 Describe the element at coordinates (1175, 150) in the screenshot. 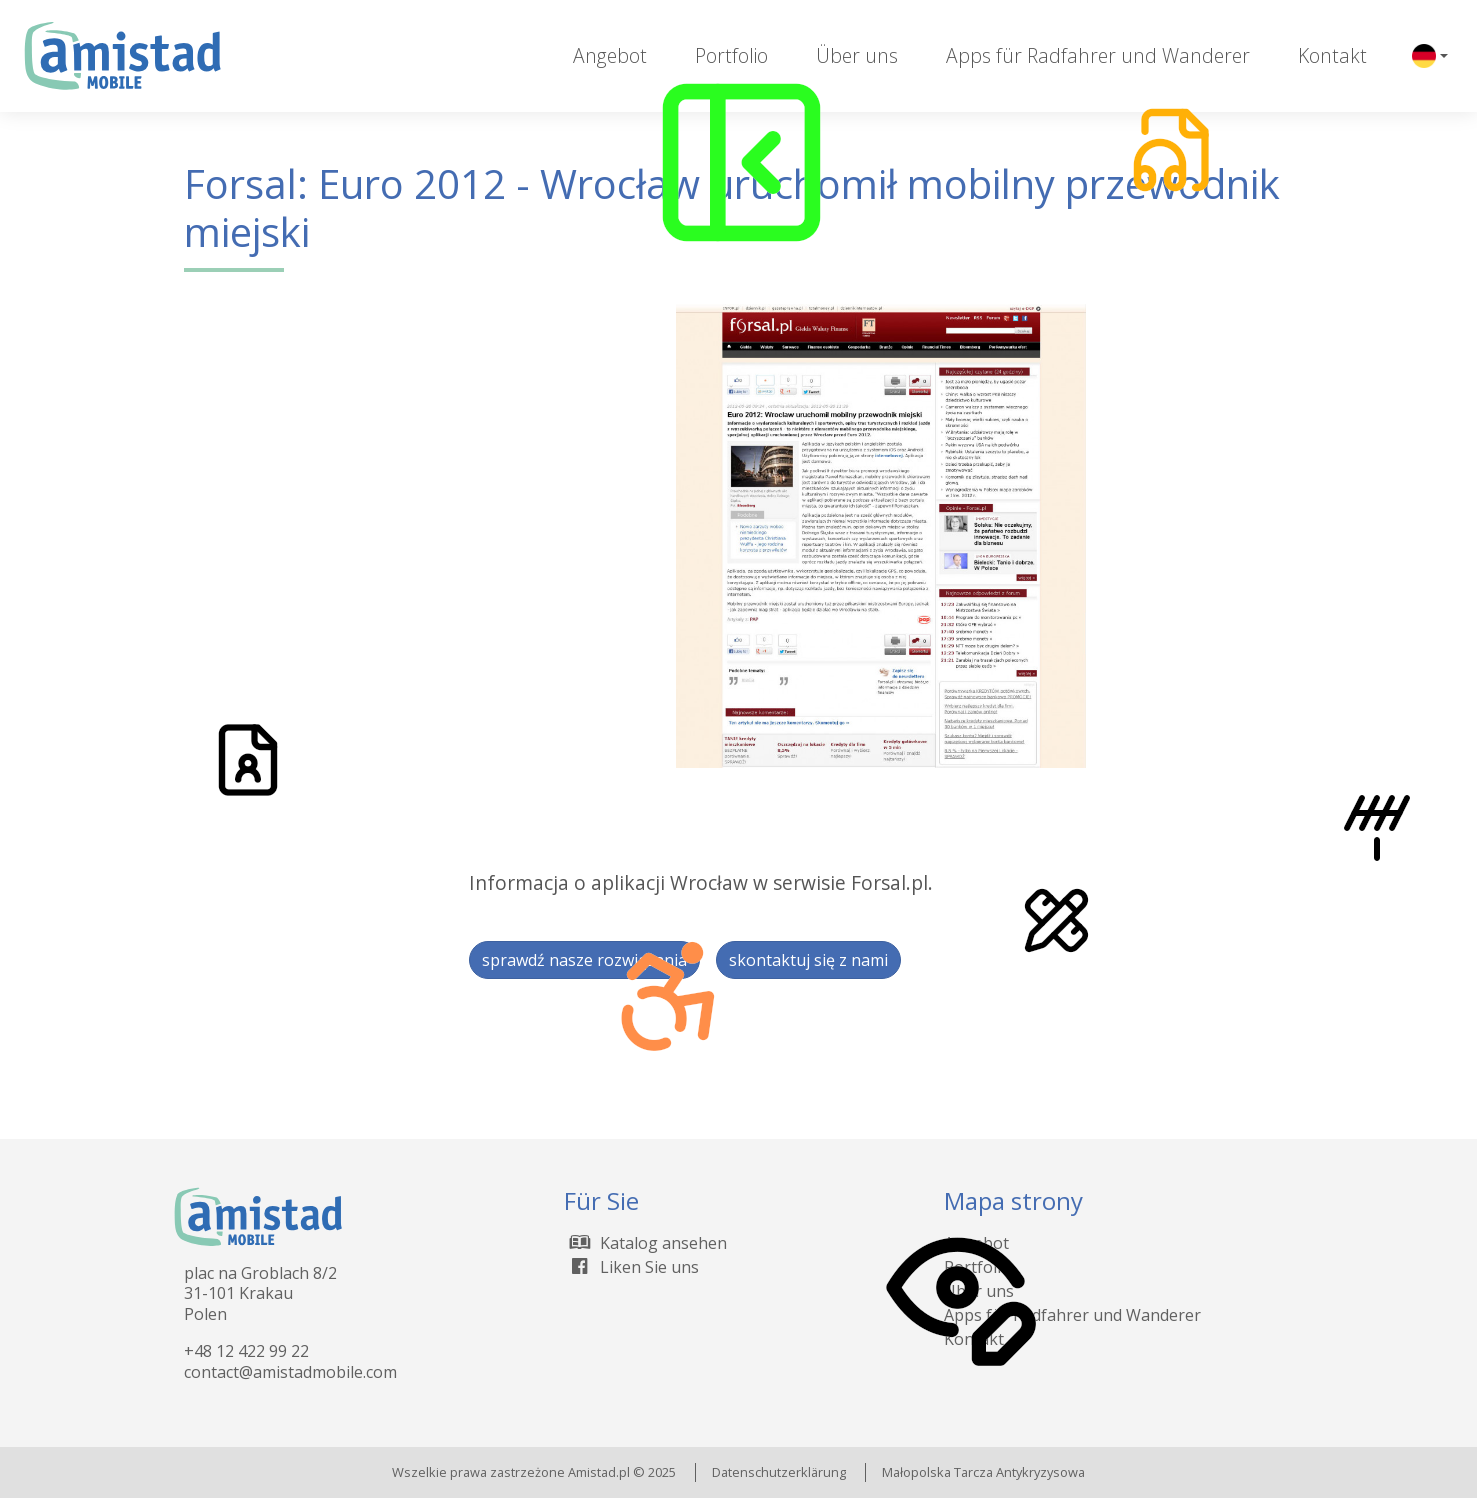

I see `open an audio file` at that location.